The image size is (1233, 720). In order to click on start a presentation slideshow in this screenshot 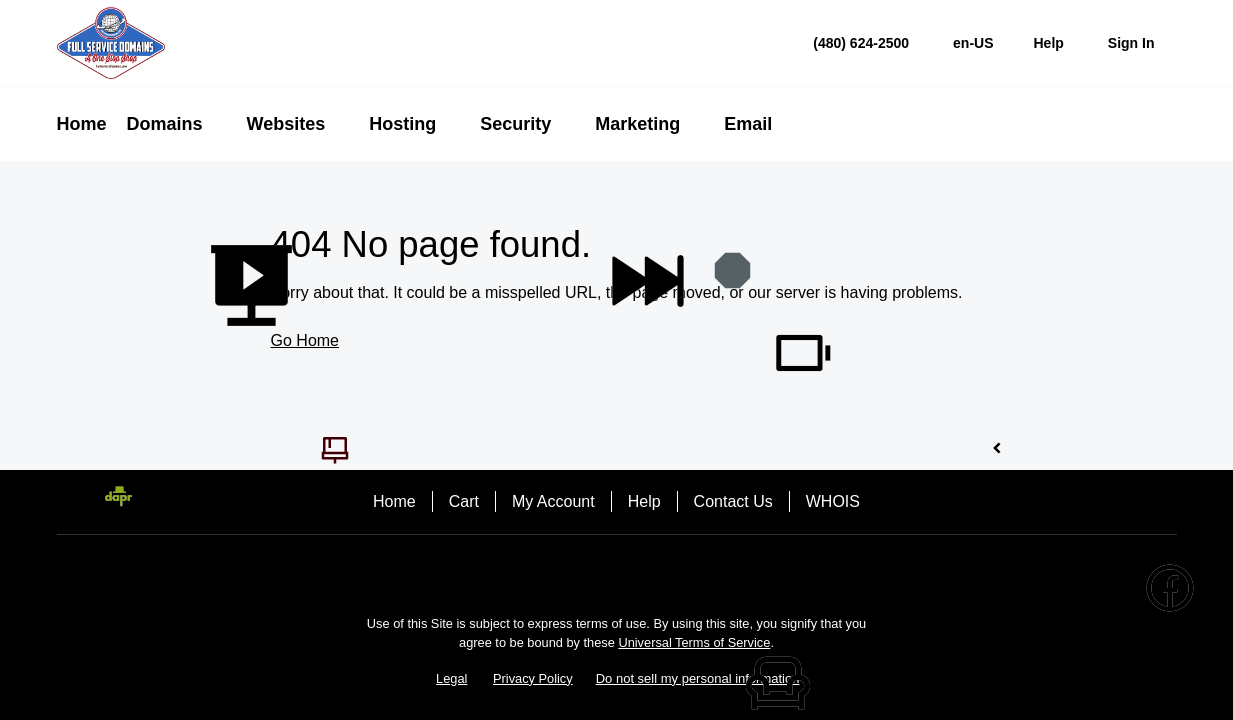, I will do `click(251, 285)`.